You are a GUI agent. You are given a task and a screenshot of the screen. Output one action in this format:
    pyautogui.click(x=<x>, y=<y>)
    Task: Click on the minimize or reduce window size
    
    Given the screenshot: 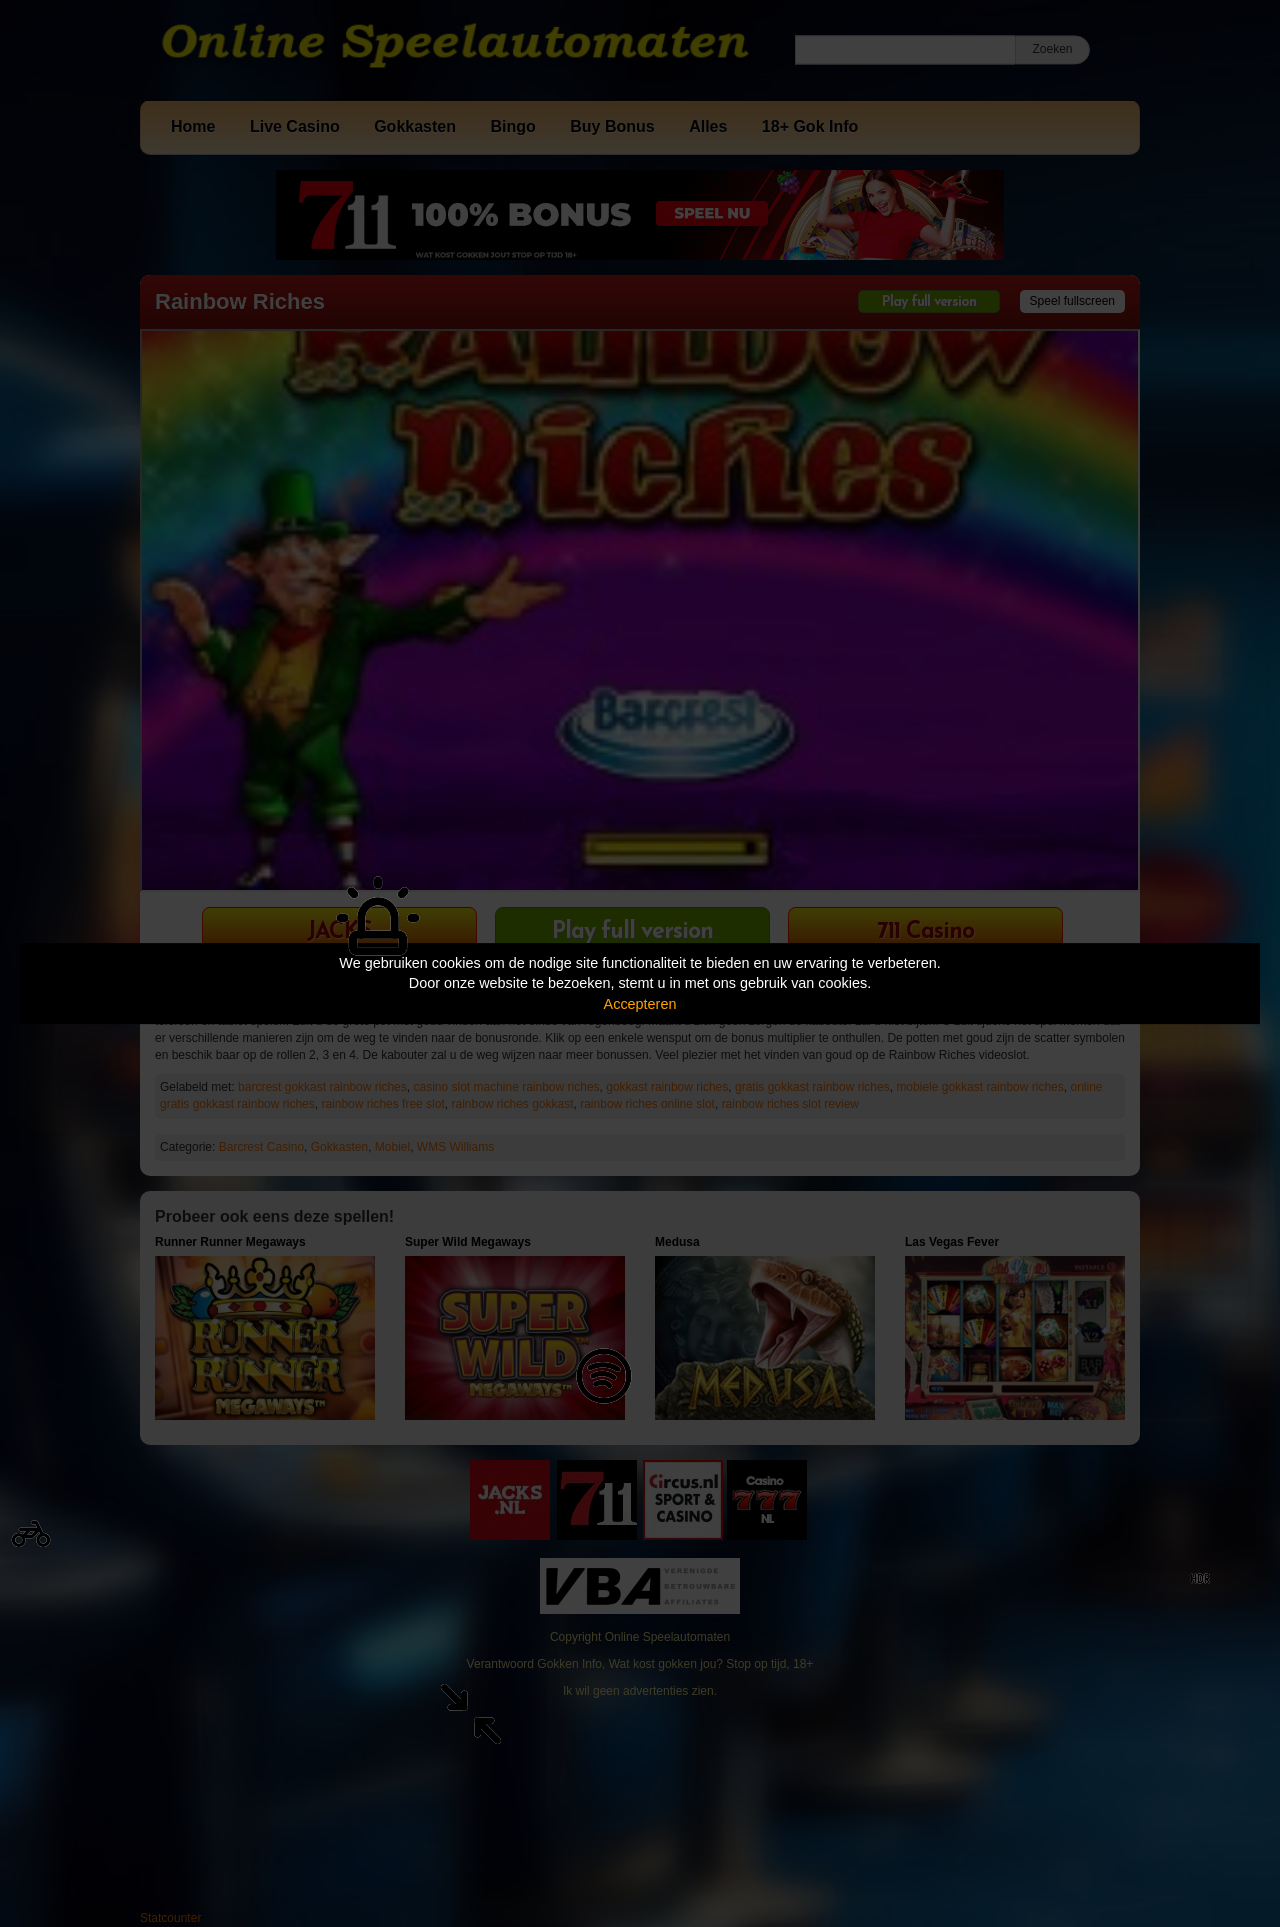 What is the action you would take?
    pyautogui.click(x=471, y=1714)
    